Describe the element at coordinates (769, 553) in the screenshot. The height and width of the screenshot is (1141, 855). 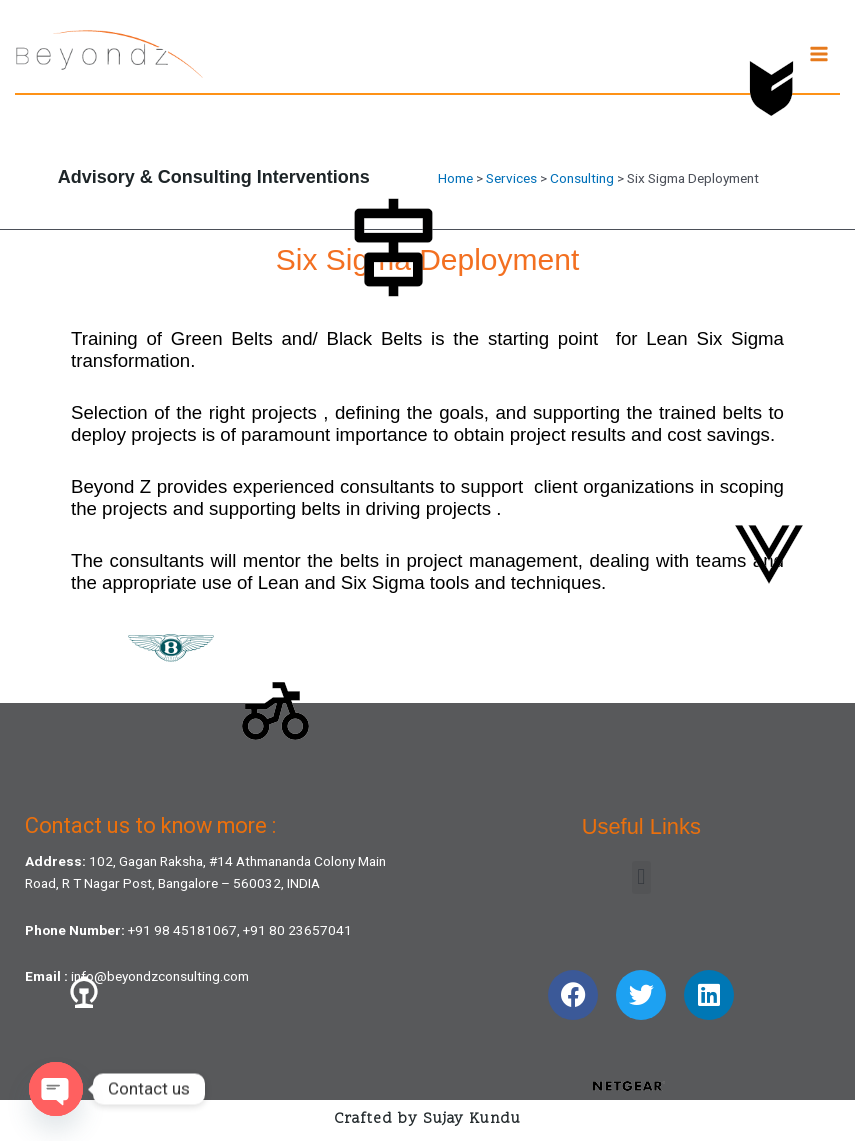
I see `vue.js framework logo` at that location.